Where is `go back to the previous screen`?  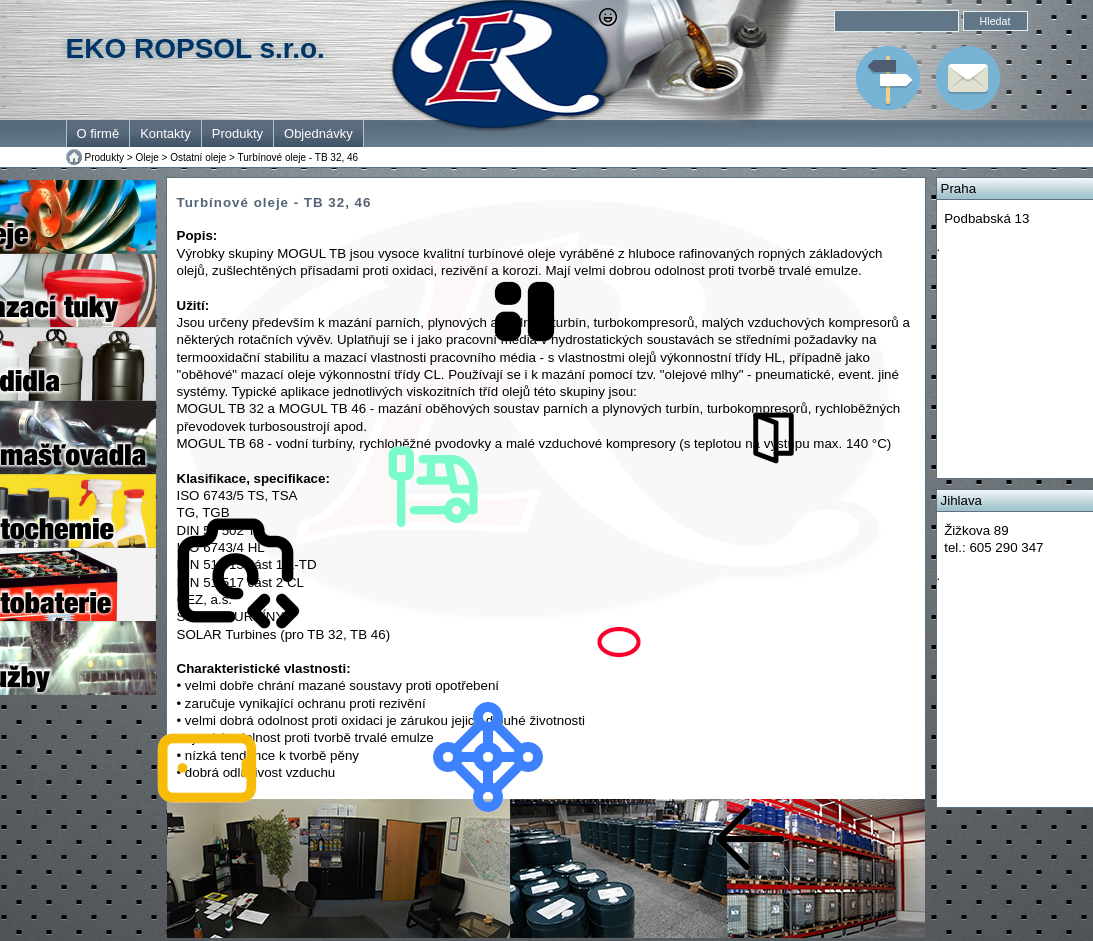
go back to the previous screen is located at coordinates (750, 839).